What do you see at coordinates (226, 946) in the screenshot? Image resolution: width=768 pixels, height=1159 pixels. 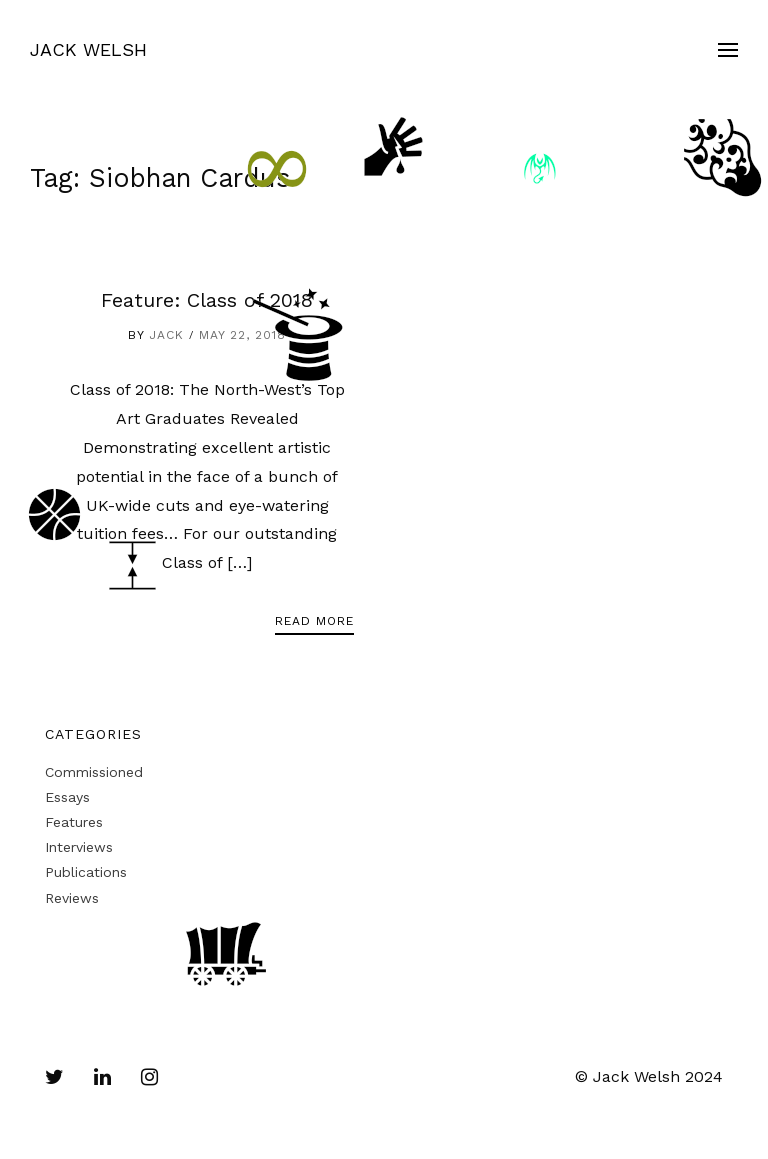 I see `access western or frontier-themed game content` at bounding box center [226, 946].